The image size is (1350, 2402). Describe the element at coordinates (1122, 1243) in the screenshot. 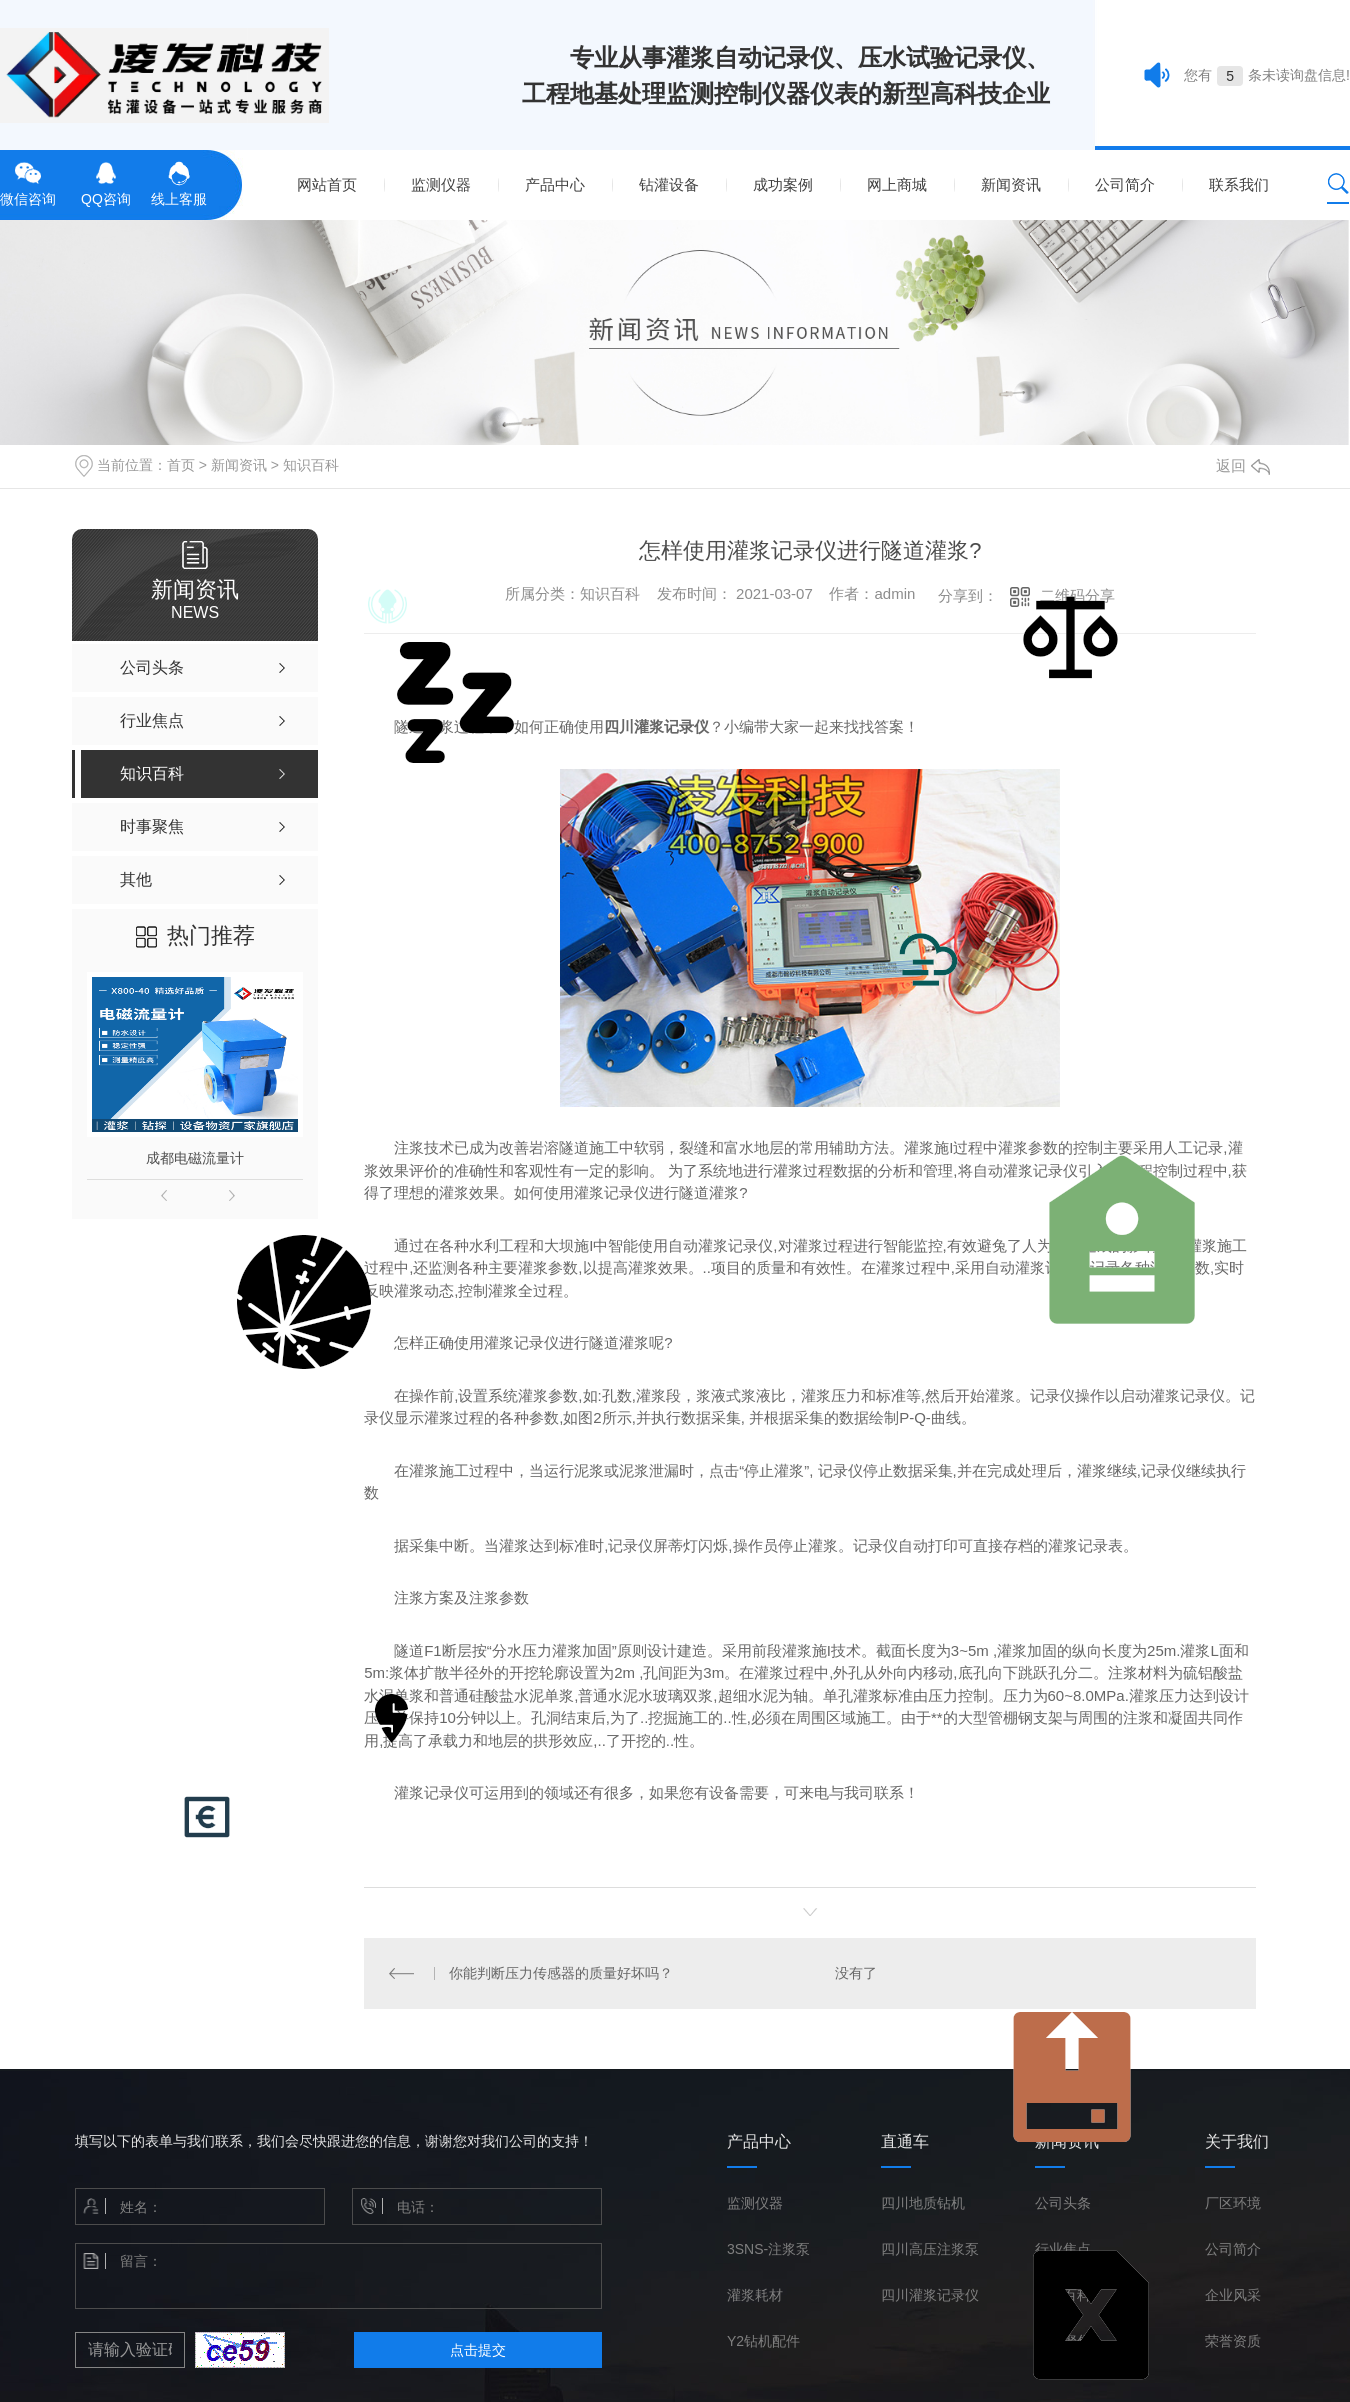

I see `view product pricing or deals` at that location.